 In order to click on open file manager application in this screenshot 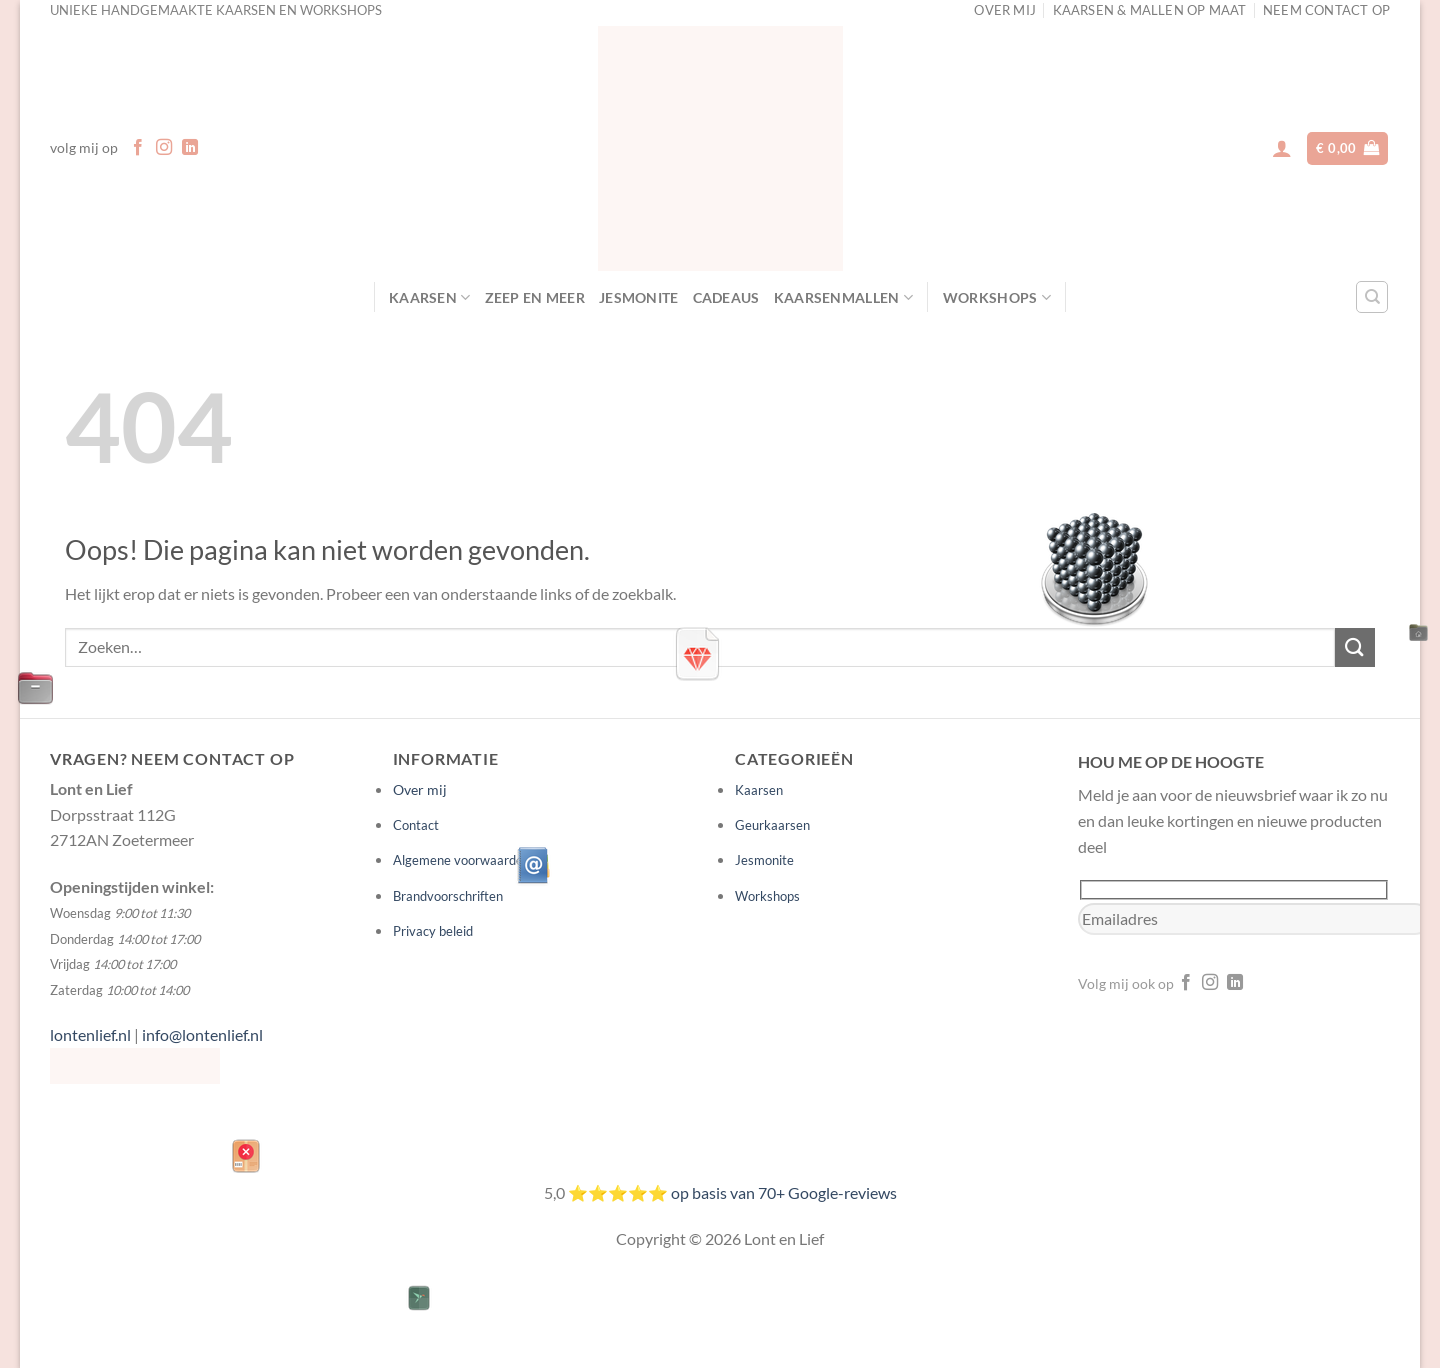, I will do `click(35, 687)`.